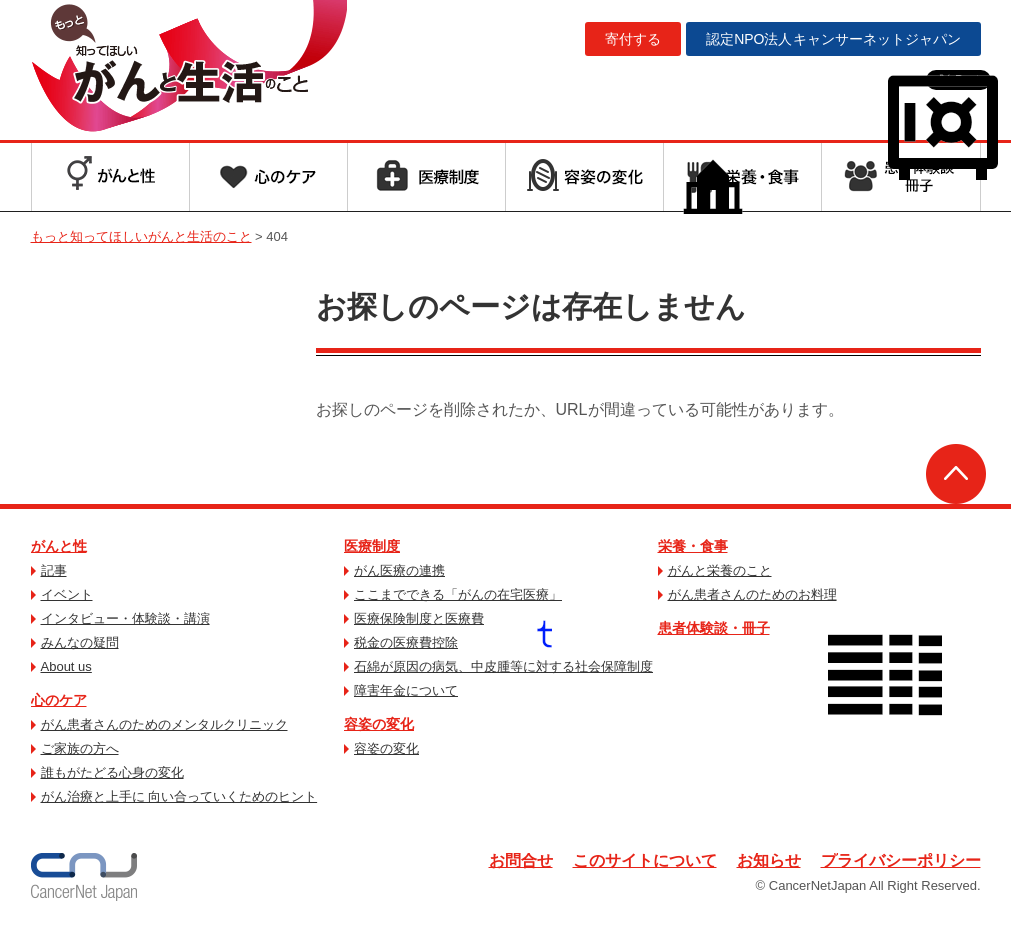 Image resolution: width=1011 pixels, height=931 pixels. Describe the element at coordinates (544, 634) in the screenshot. I see `open tumblr app` at that location.